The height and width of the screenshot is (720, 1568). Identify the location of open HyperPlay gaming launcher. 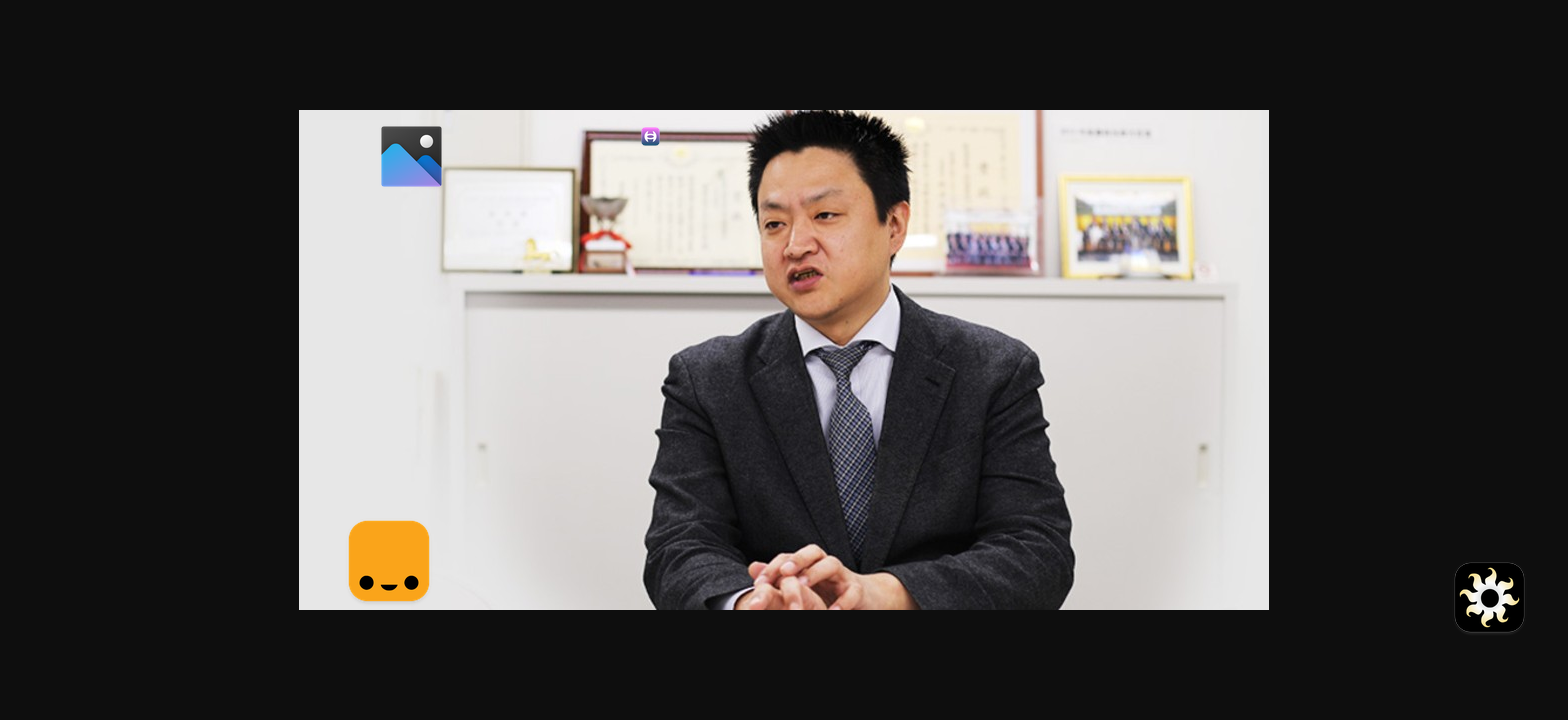
(650, 136).